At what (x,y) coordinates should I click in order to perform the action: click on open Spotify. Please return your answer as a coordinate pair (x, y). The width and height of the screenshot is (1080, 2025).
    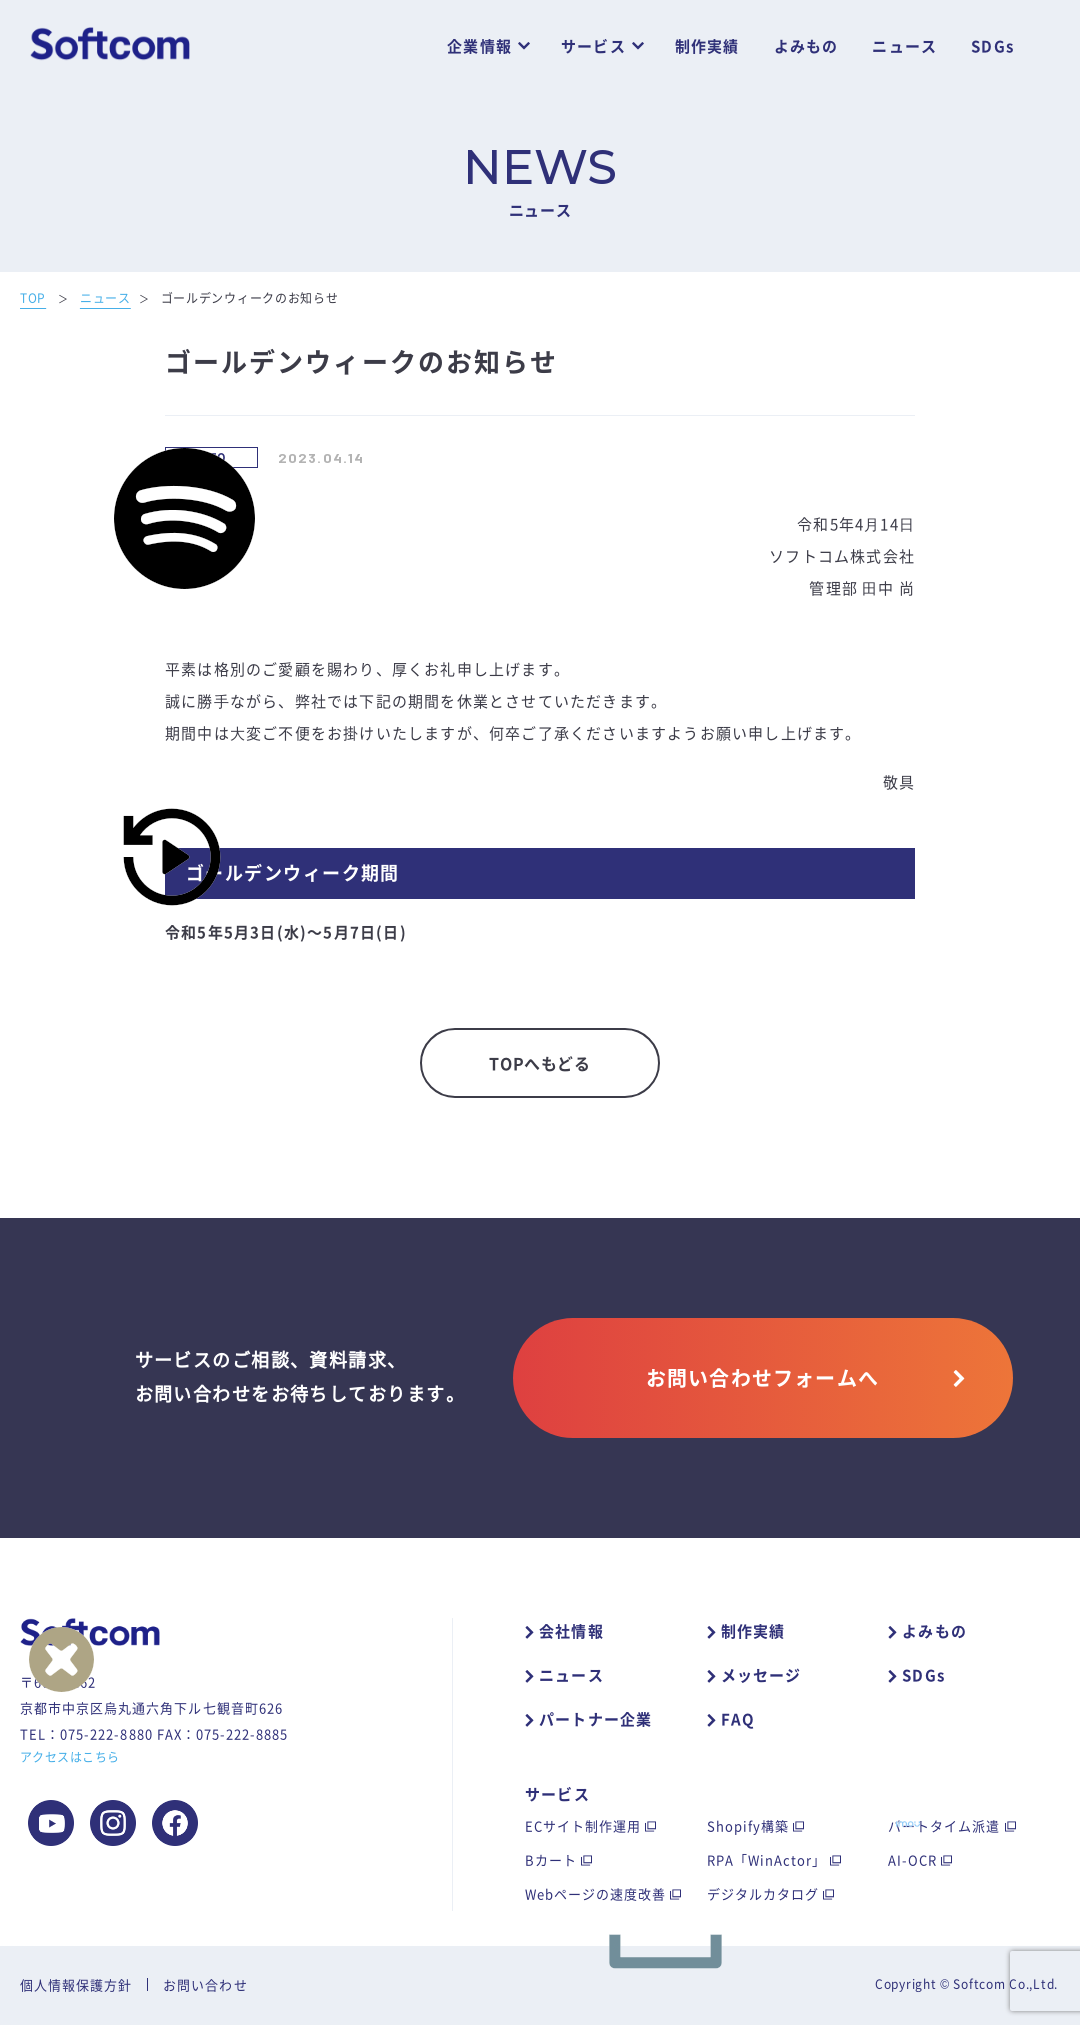
    Looking at the image, I should click on (184, 518).